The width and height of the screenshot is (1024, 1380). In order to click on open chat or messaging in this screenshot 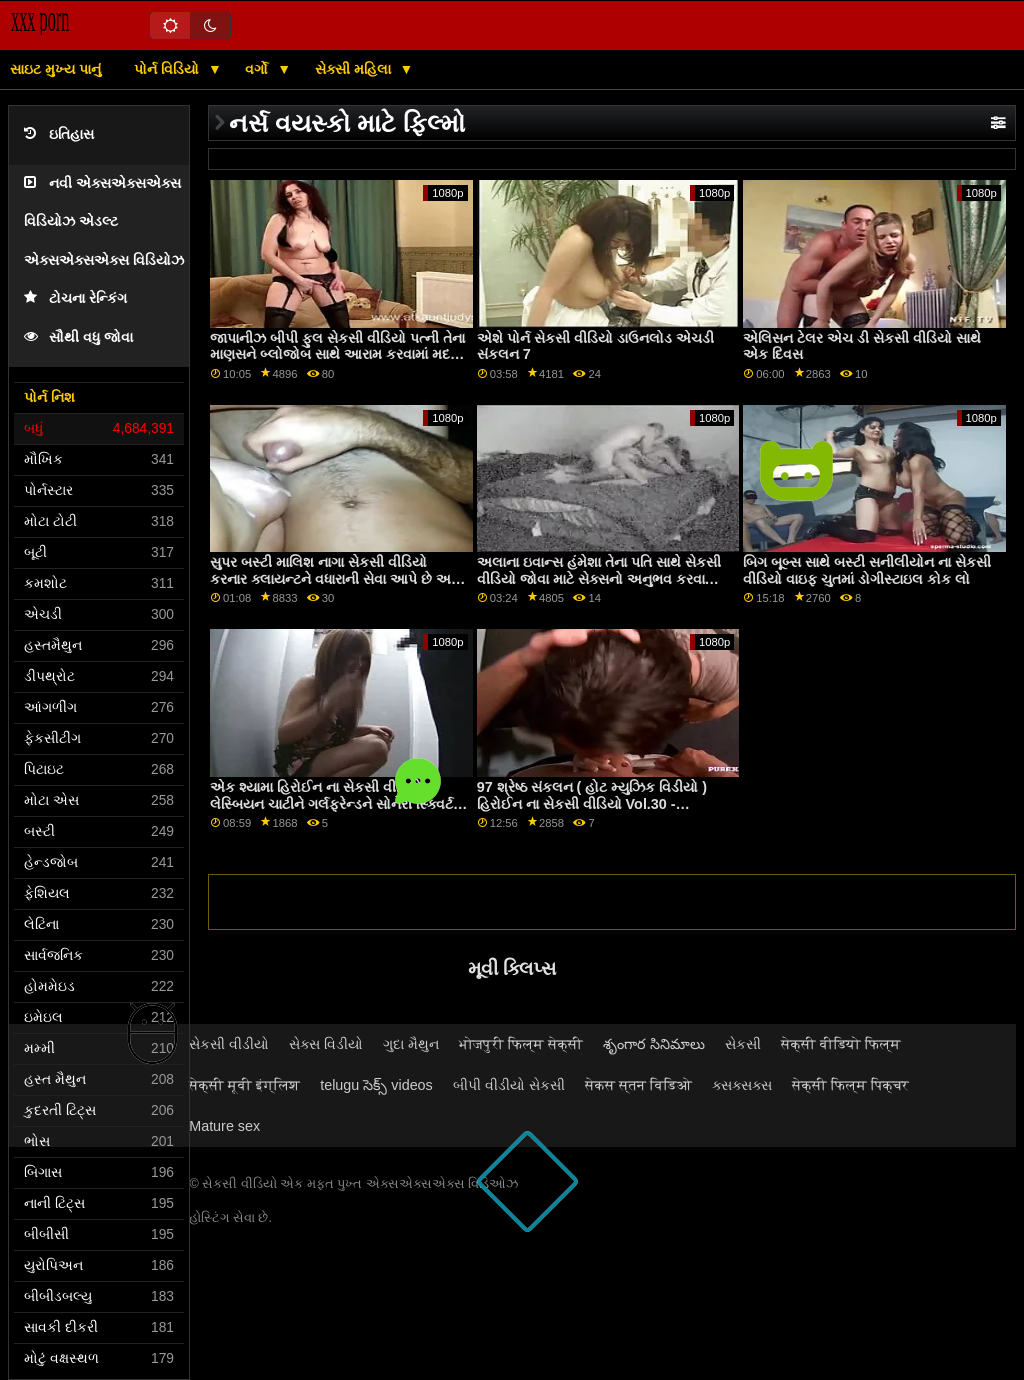, I will do `click(418, 781)`.